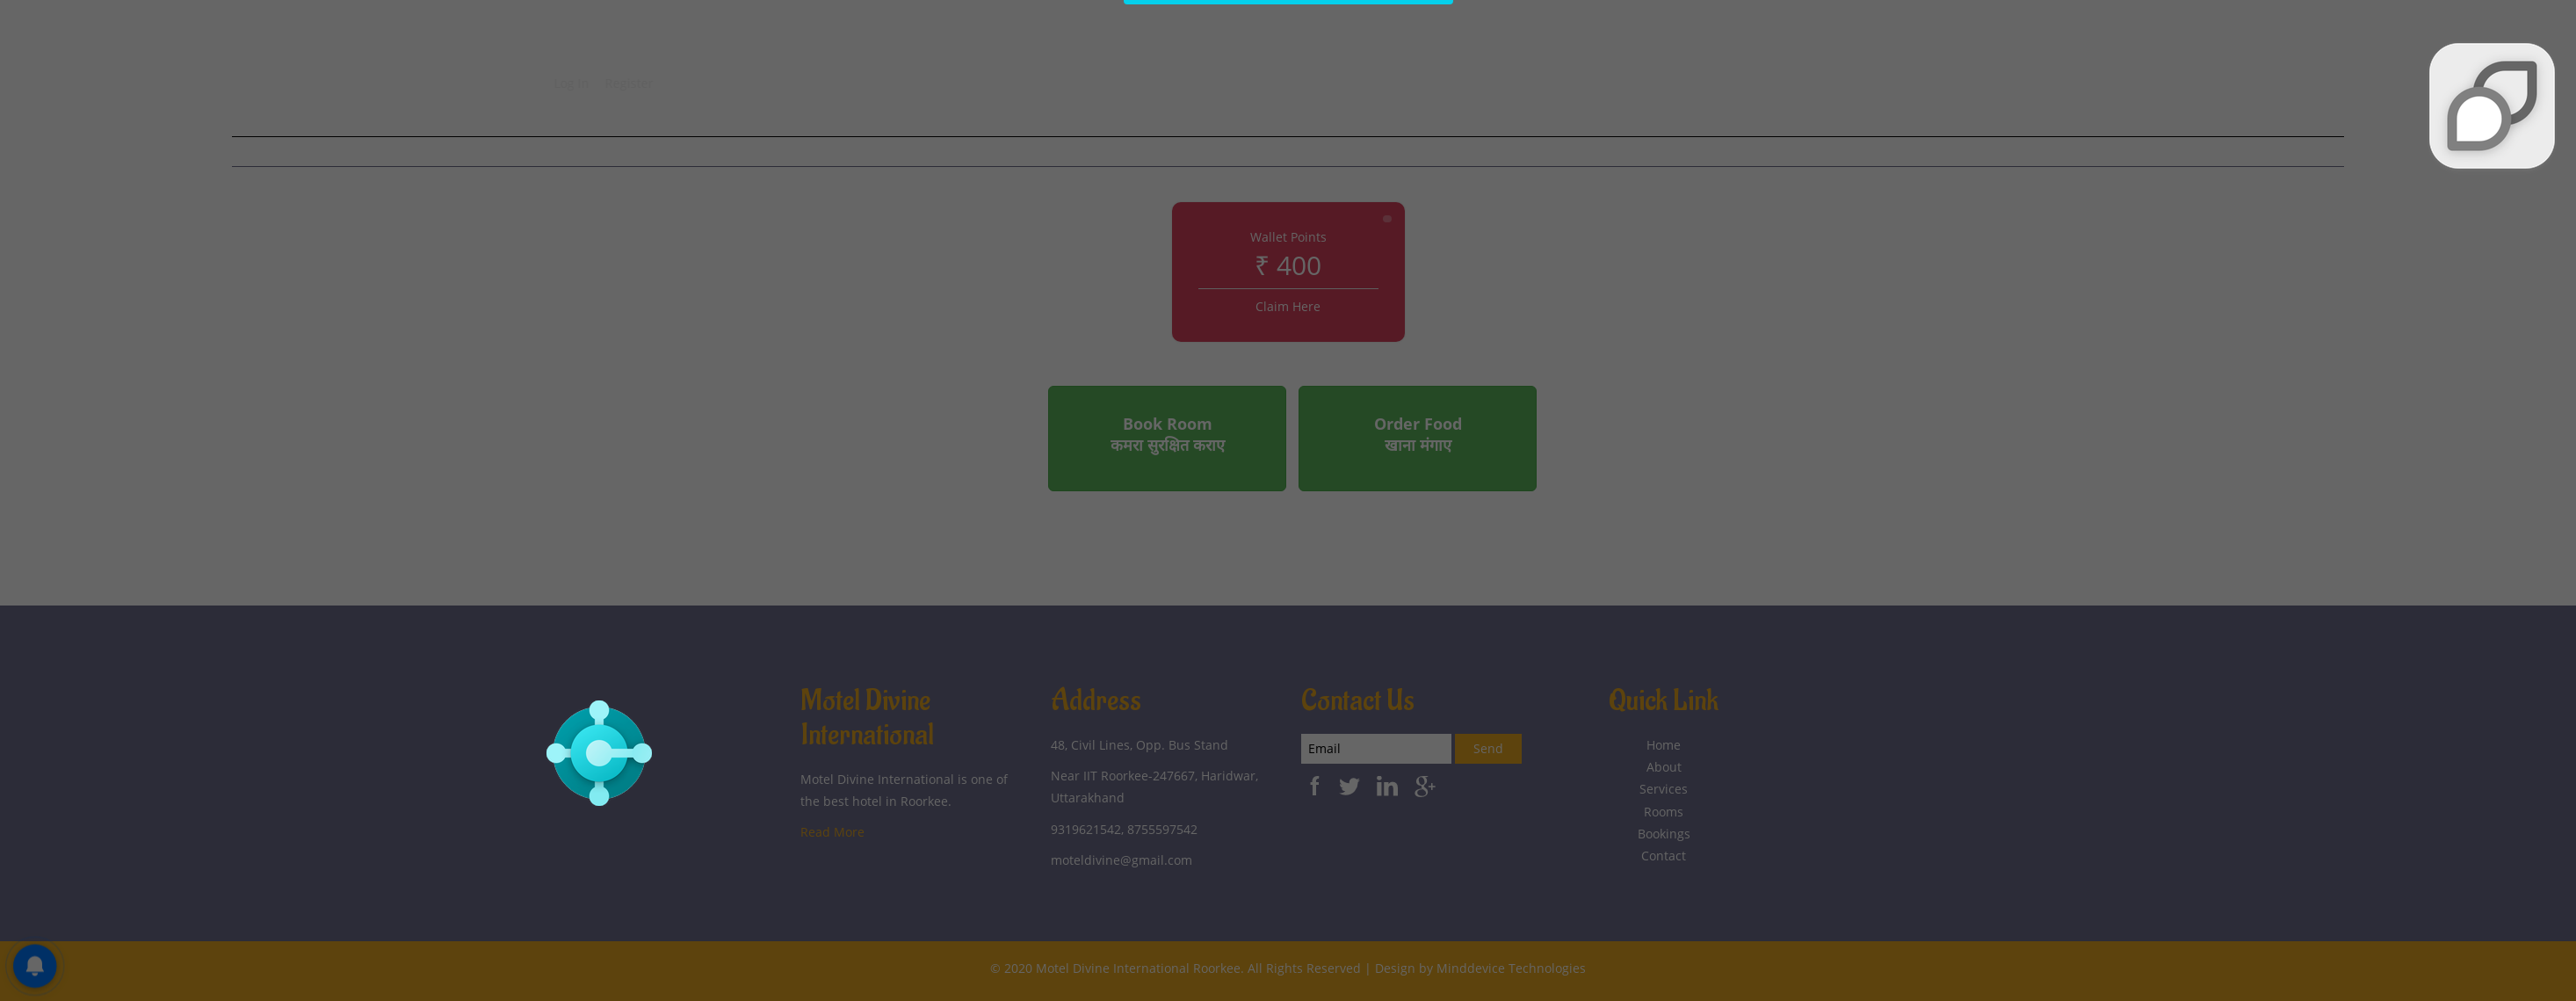 Image resolution: width=2576 pixels, height=1001 pixels. Describe the element at coordinates (599, 753) in the screenshot. I see `open central app for managing connected devices` at that location.